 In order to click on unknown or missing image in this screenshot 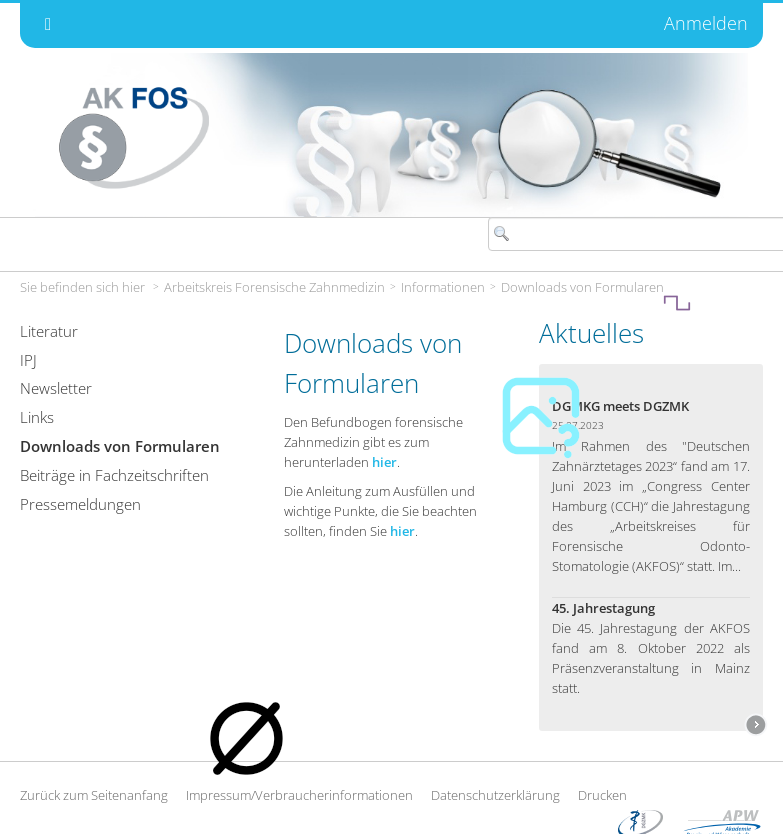, I will do `click(541, 416)`.